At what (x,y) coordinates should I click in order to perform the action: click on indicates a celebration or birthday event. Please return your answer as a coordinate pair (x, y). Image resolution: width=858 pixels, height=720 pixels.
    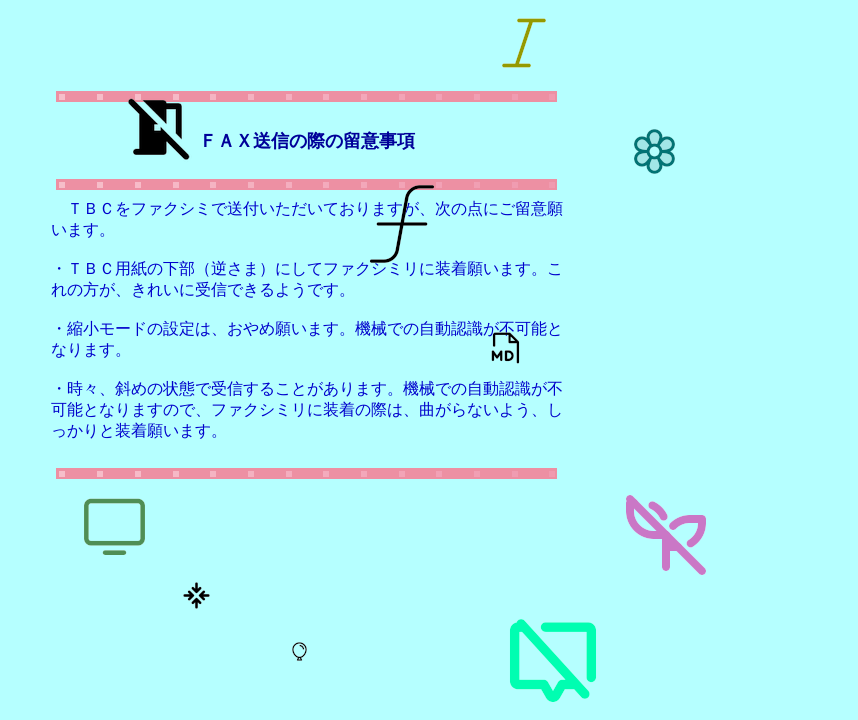
    Looking at the image, I should click on (299, 651).